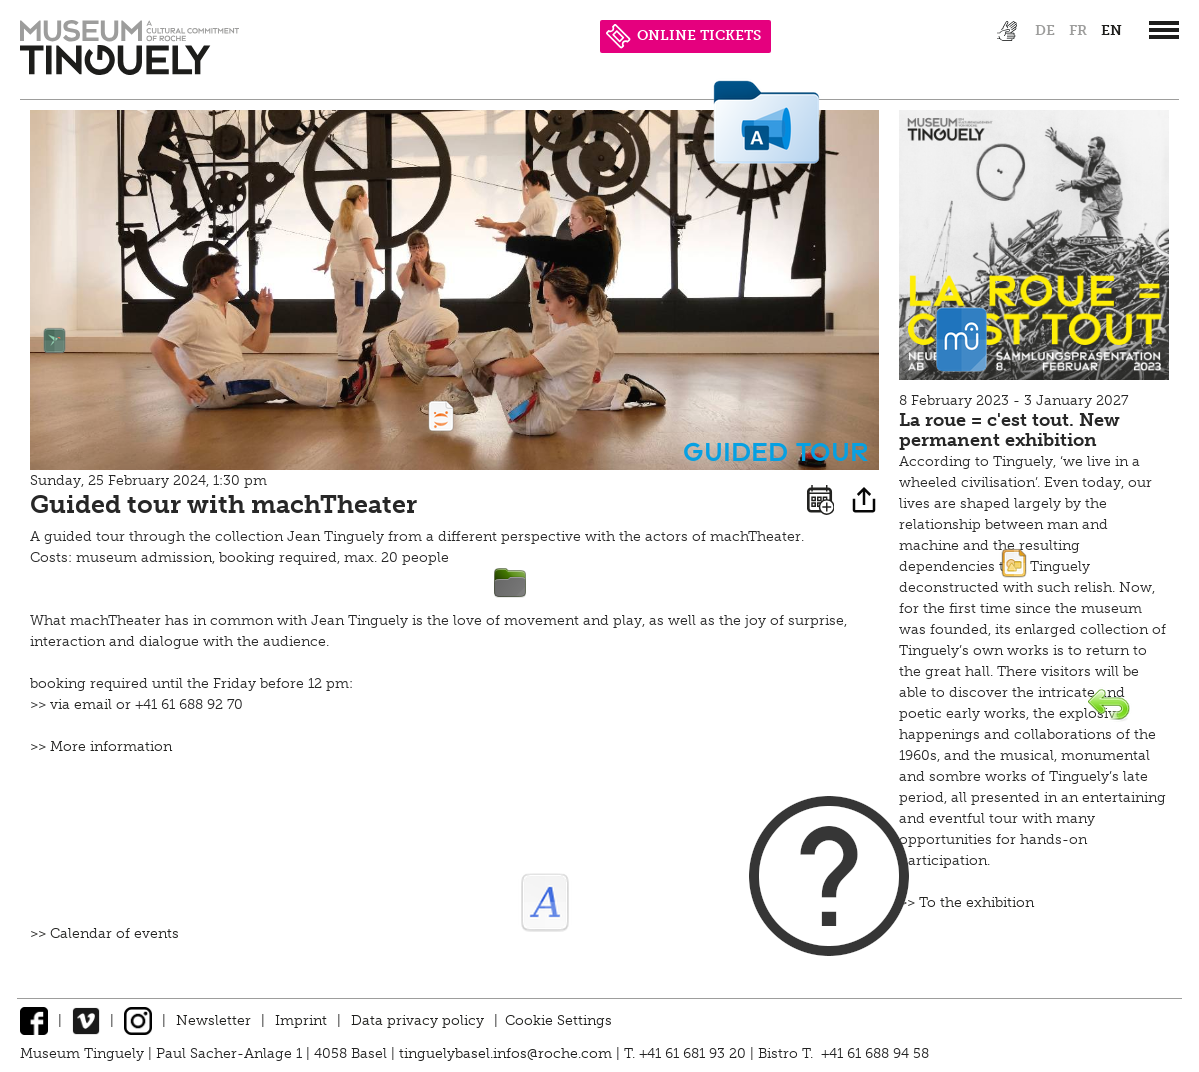 This screenshot has height=1072, width=1199. I want to click on drop files here to add to folder, so click(510, 582).